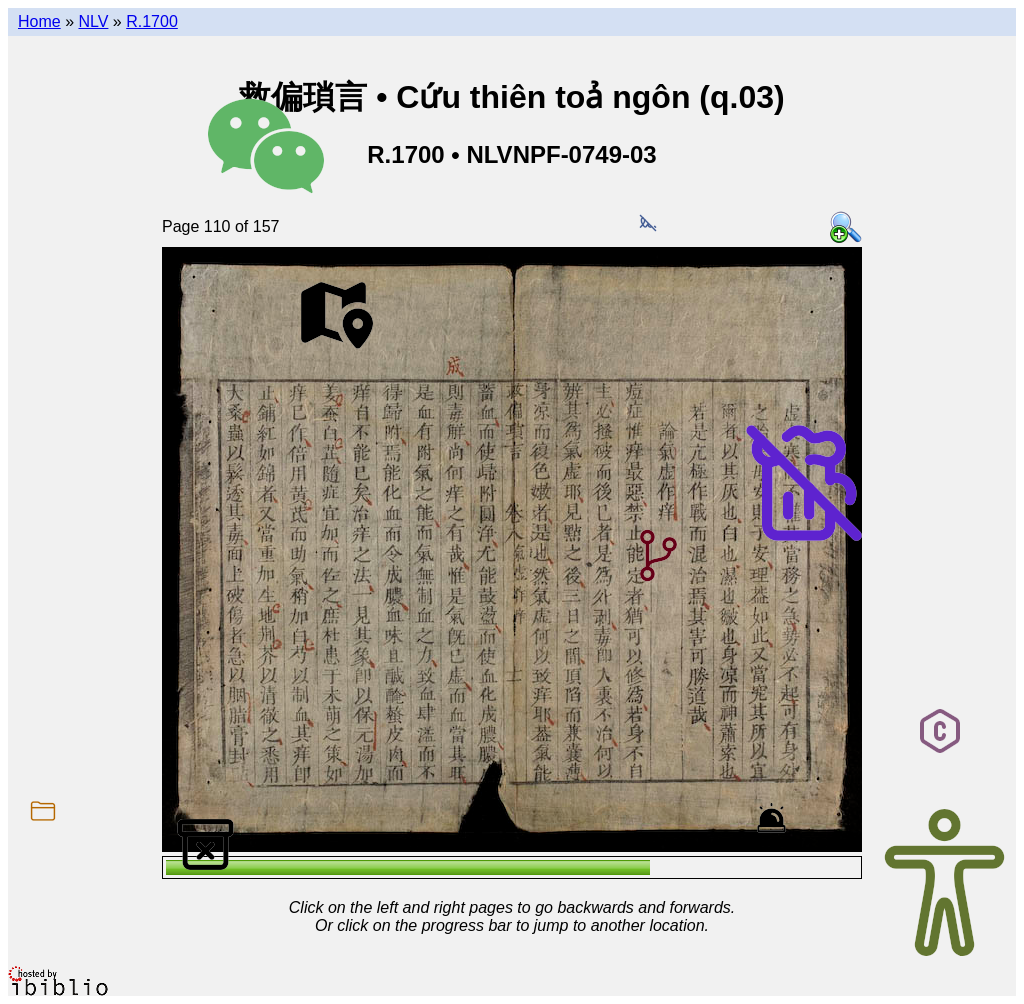 The width and height of the screenshot is (1024, 1004). Describe the element at coordinates (771, 820) in the screenshot. I see `indicates an active alert or emergency notification` at that location.